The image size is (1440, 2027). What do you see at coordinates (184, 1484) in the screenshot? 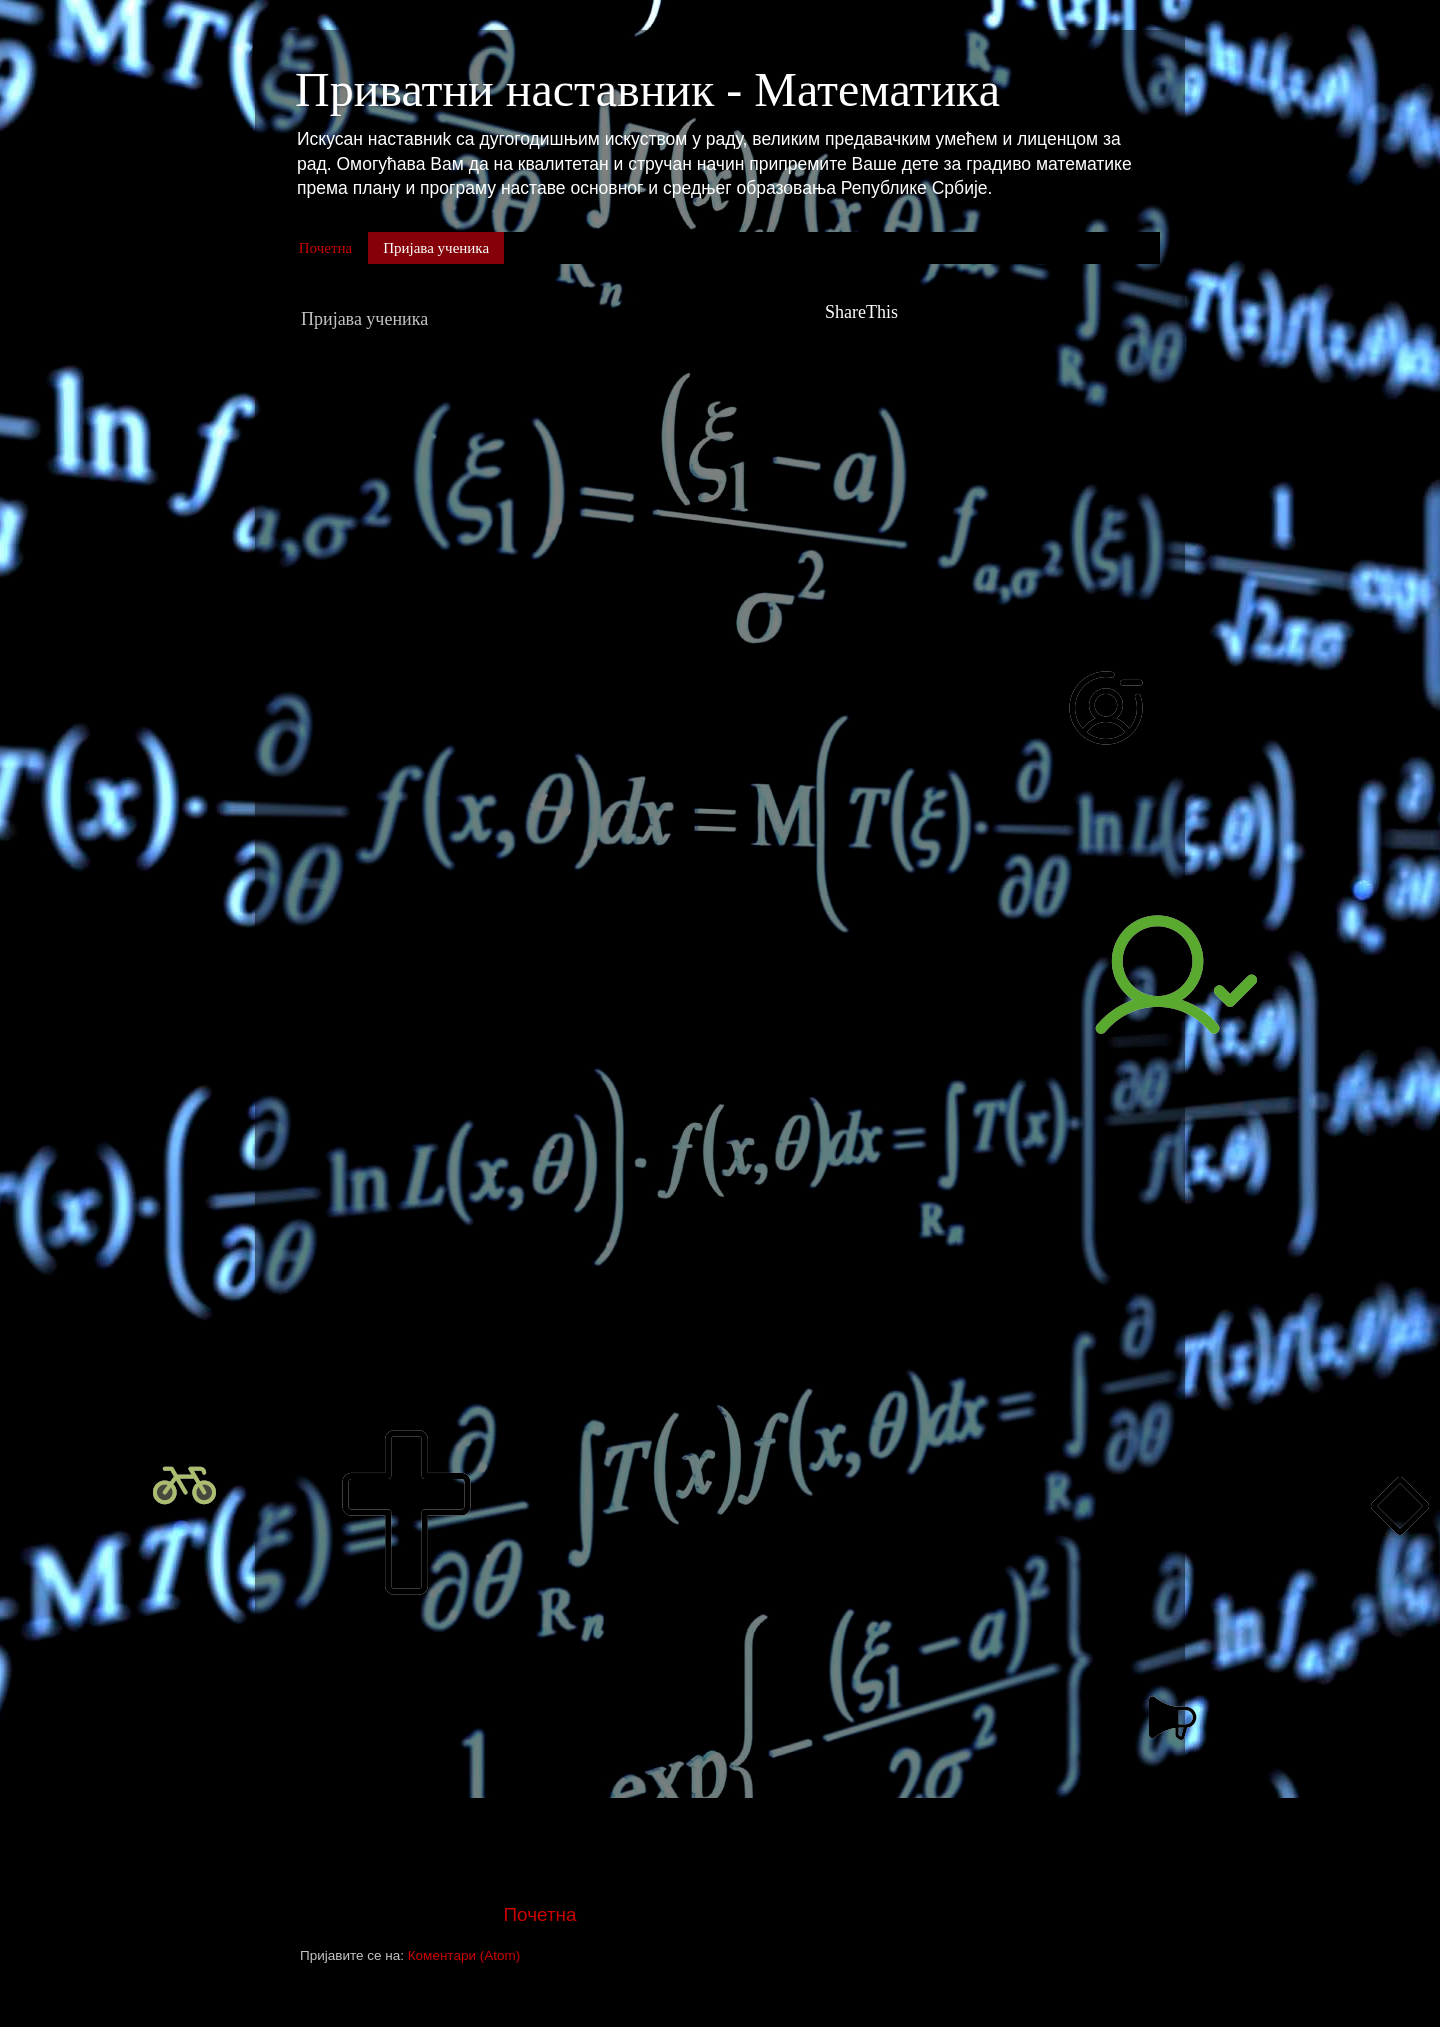
I see `access bike-sharing or cycling services` at bounding box center [184, 1484].